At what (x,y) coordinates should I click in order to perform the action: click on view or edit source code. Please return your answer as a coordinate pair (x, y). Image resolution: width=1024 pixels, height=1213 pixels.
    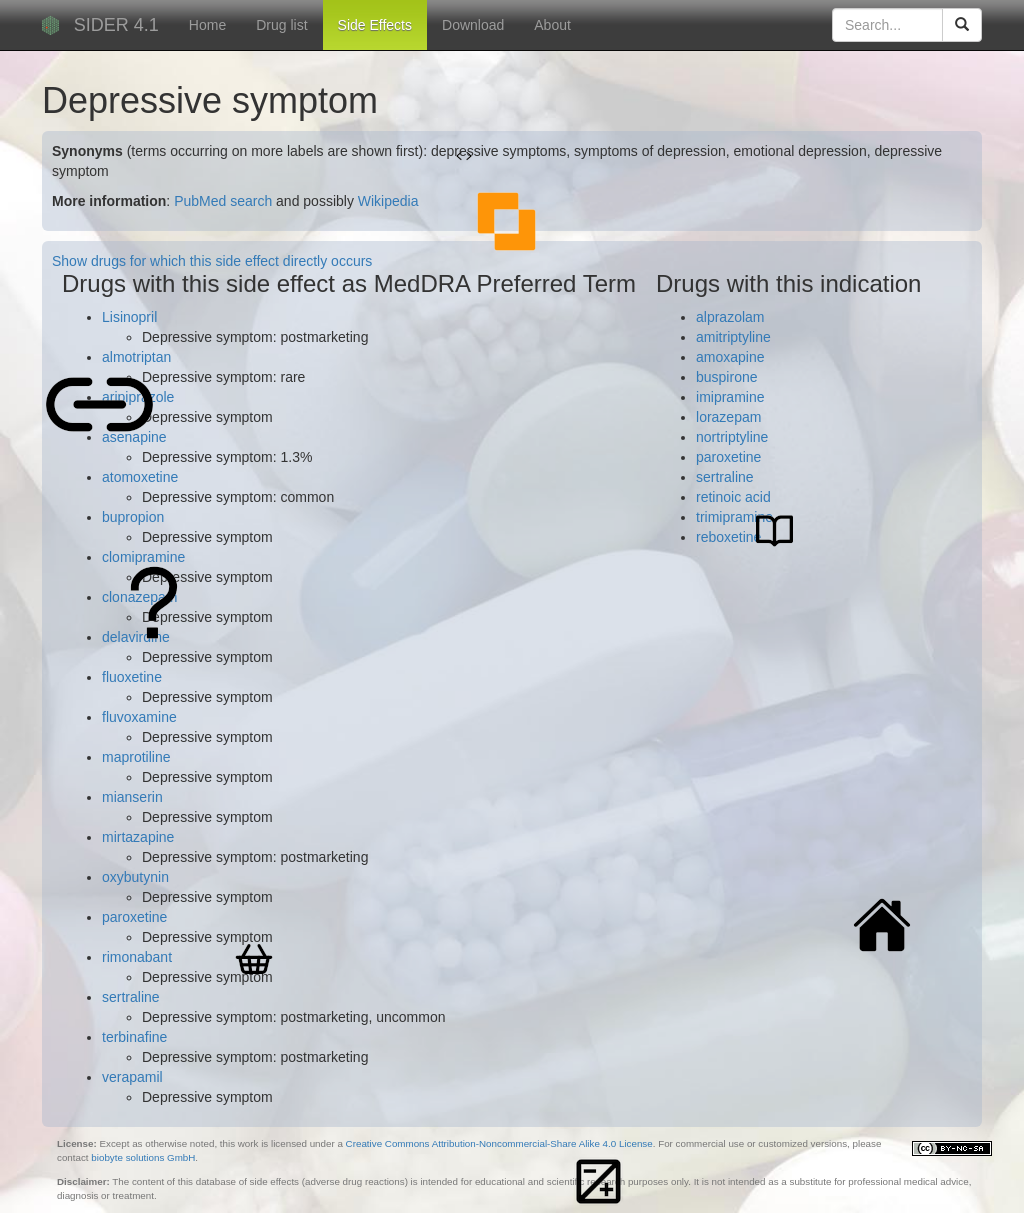
    Looking at the image, I should click on (464, 156).